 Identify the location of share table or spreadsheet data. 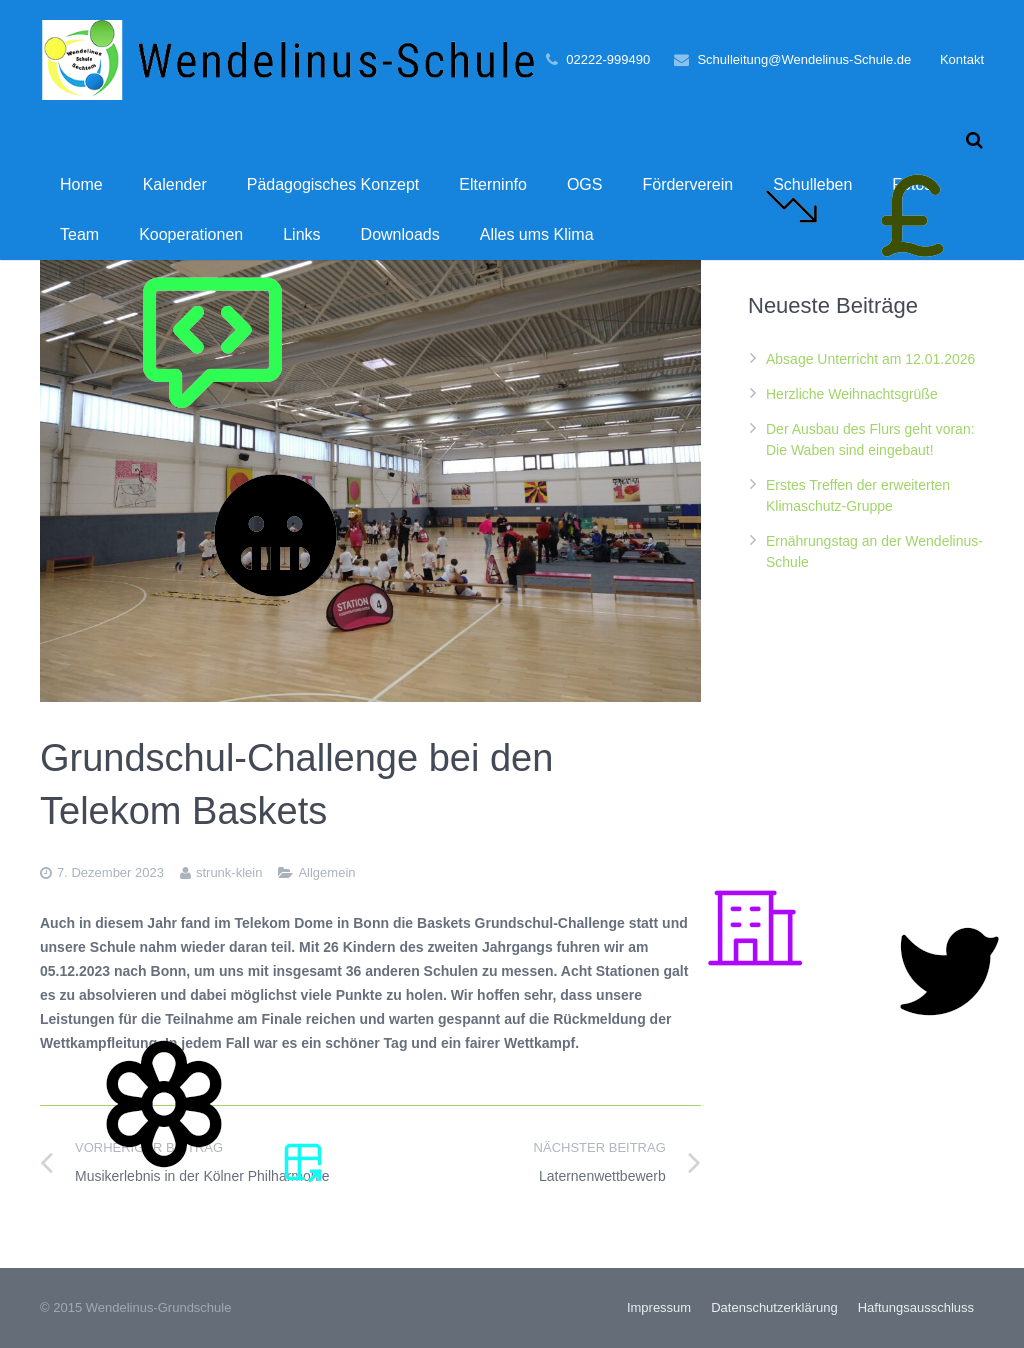
(303, 1162).